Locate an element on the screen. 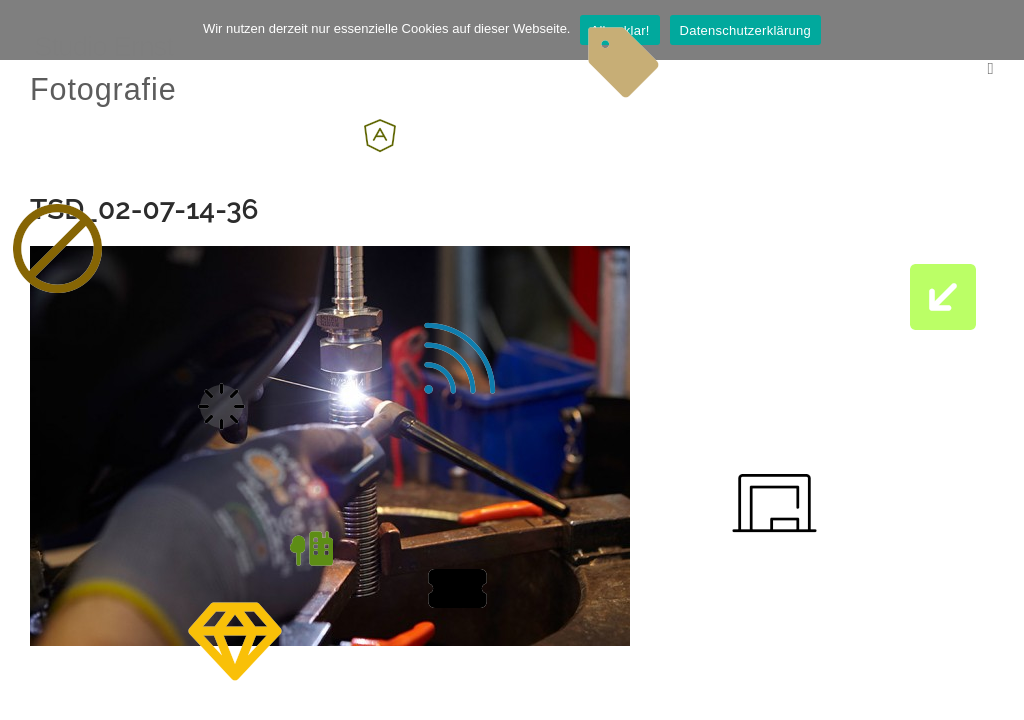  move content to bottom-left corner is located at coordinates (943, 297).